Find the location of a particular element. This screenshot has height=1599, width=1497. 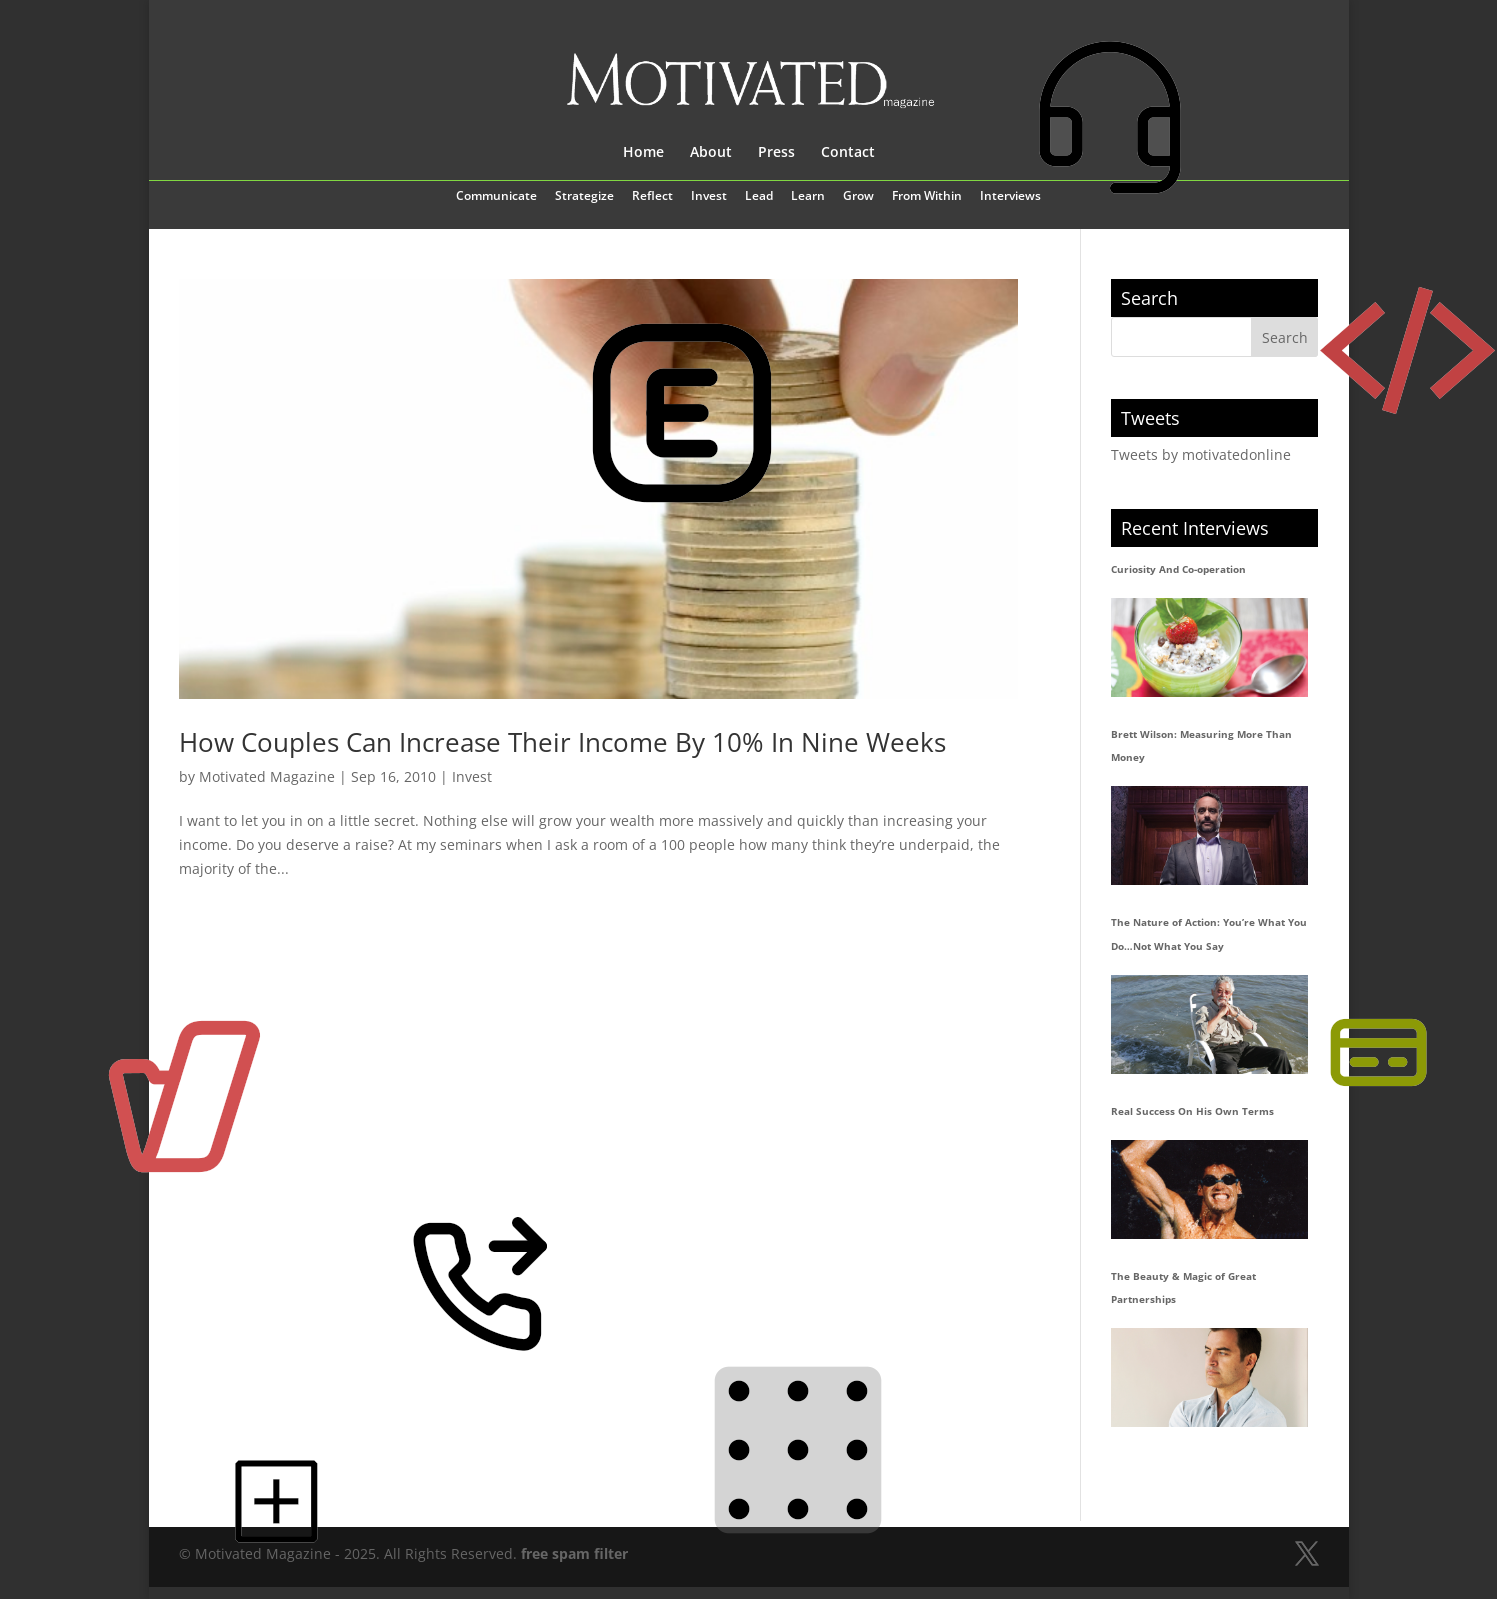

manage payment methods is located at coordinates (1378, 1052).